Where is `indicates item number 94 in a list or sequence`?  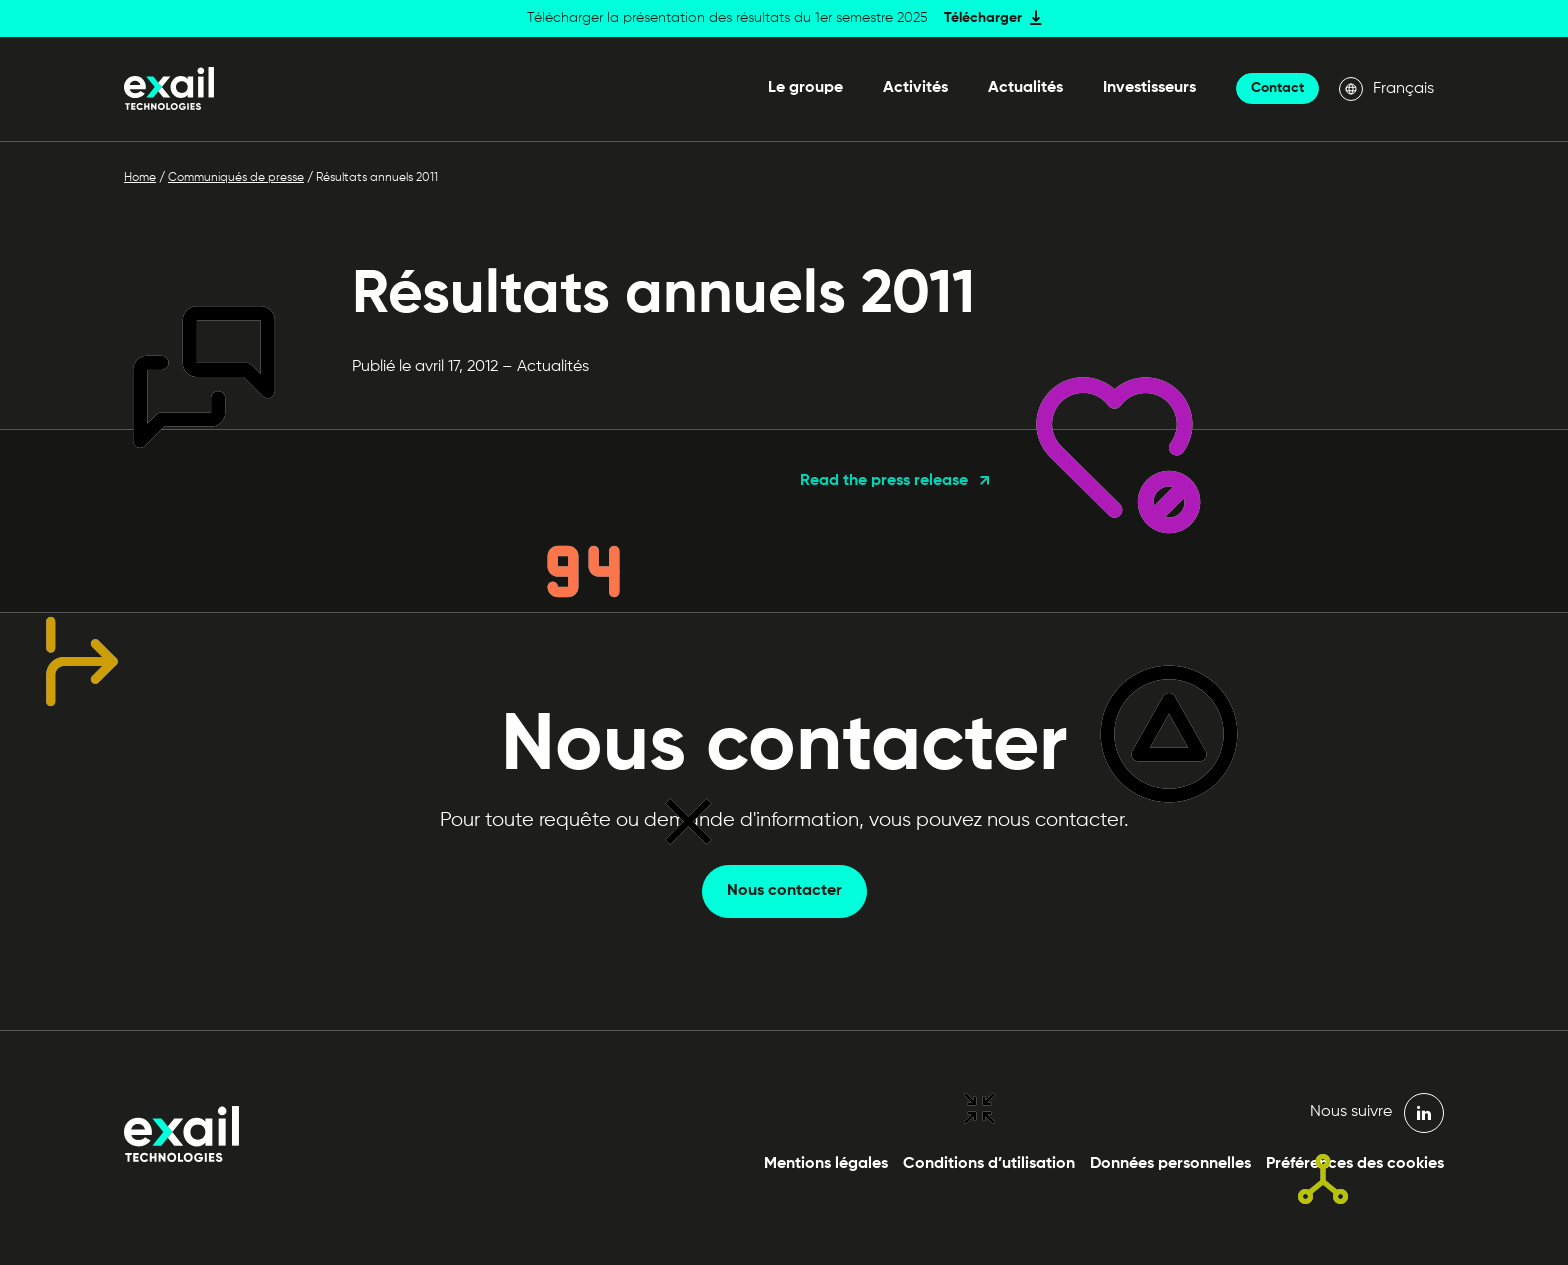
indicates item number 94 in a list or sequence is located at coordinates (583, 571).